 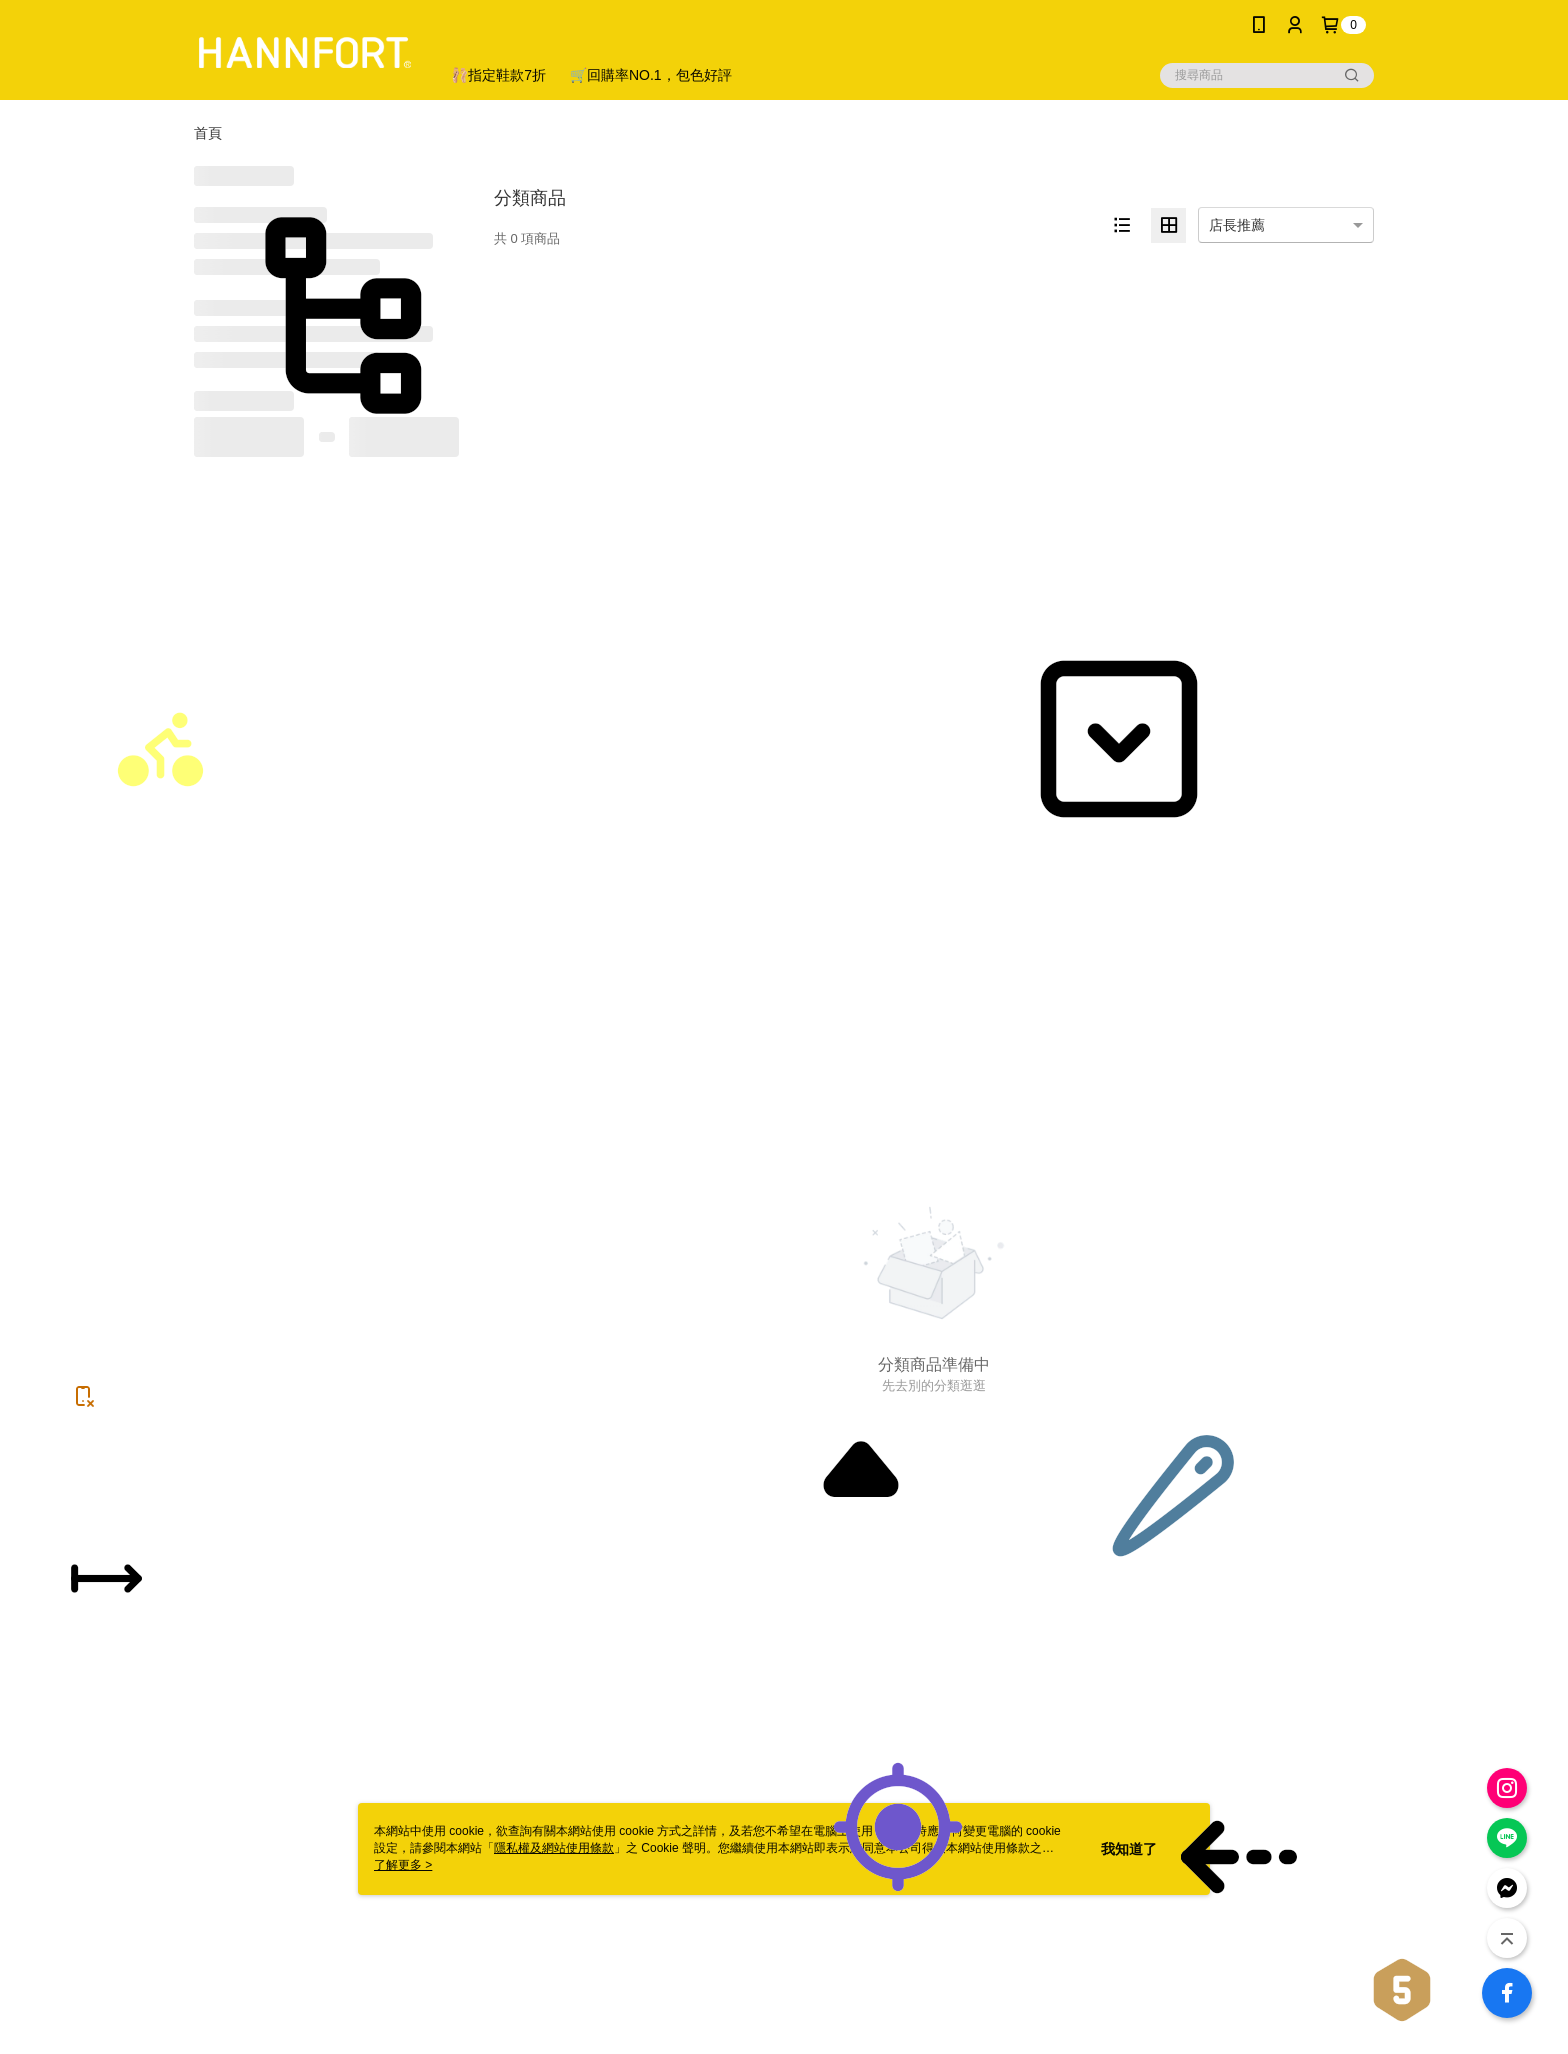 I want to click on open a dropdown menu, so click(x=1119, y=739).